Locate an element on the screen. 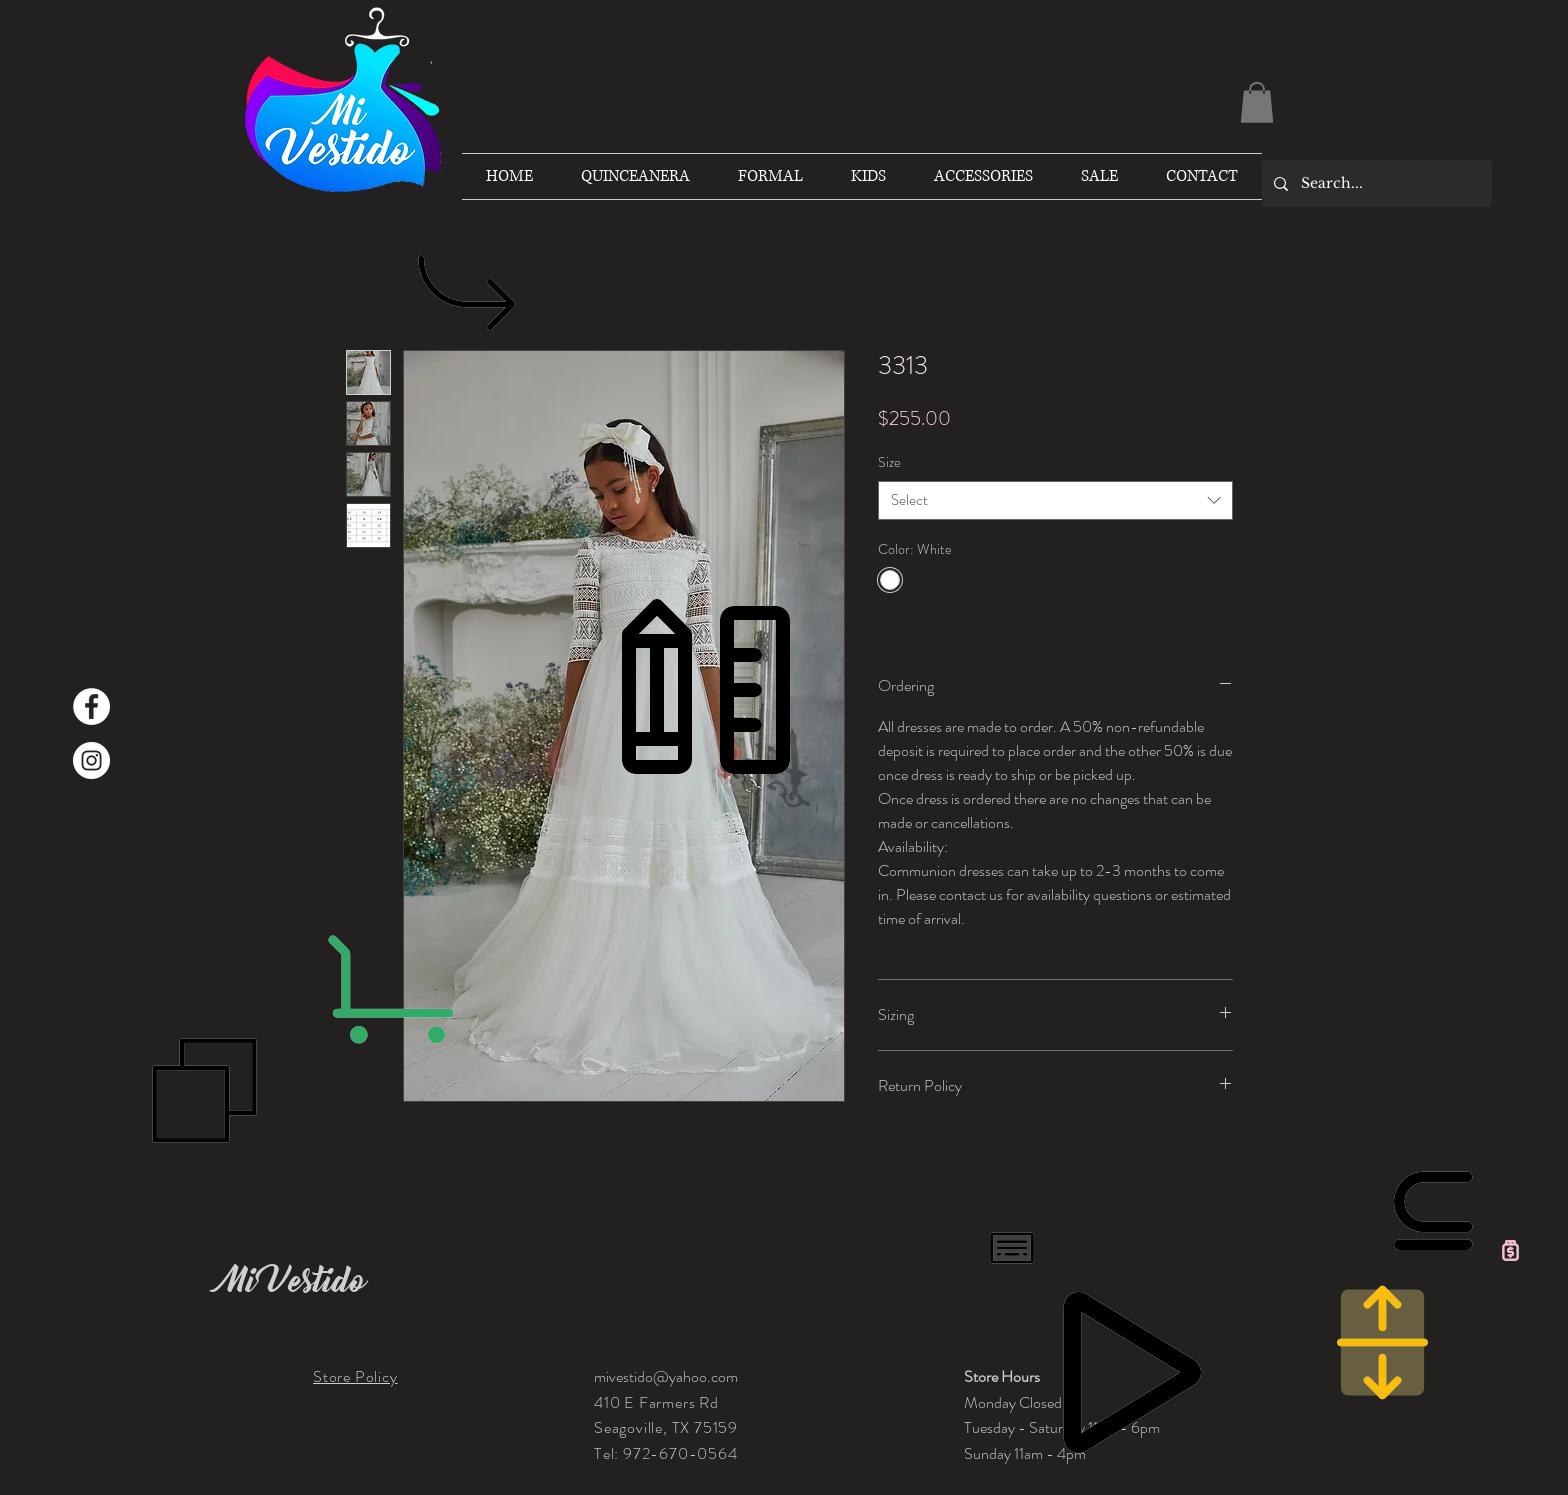  open on-screen keyboard is located at coordinates (1012, 1248).